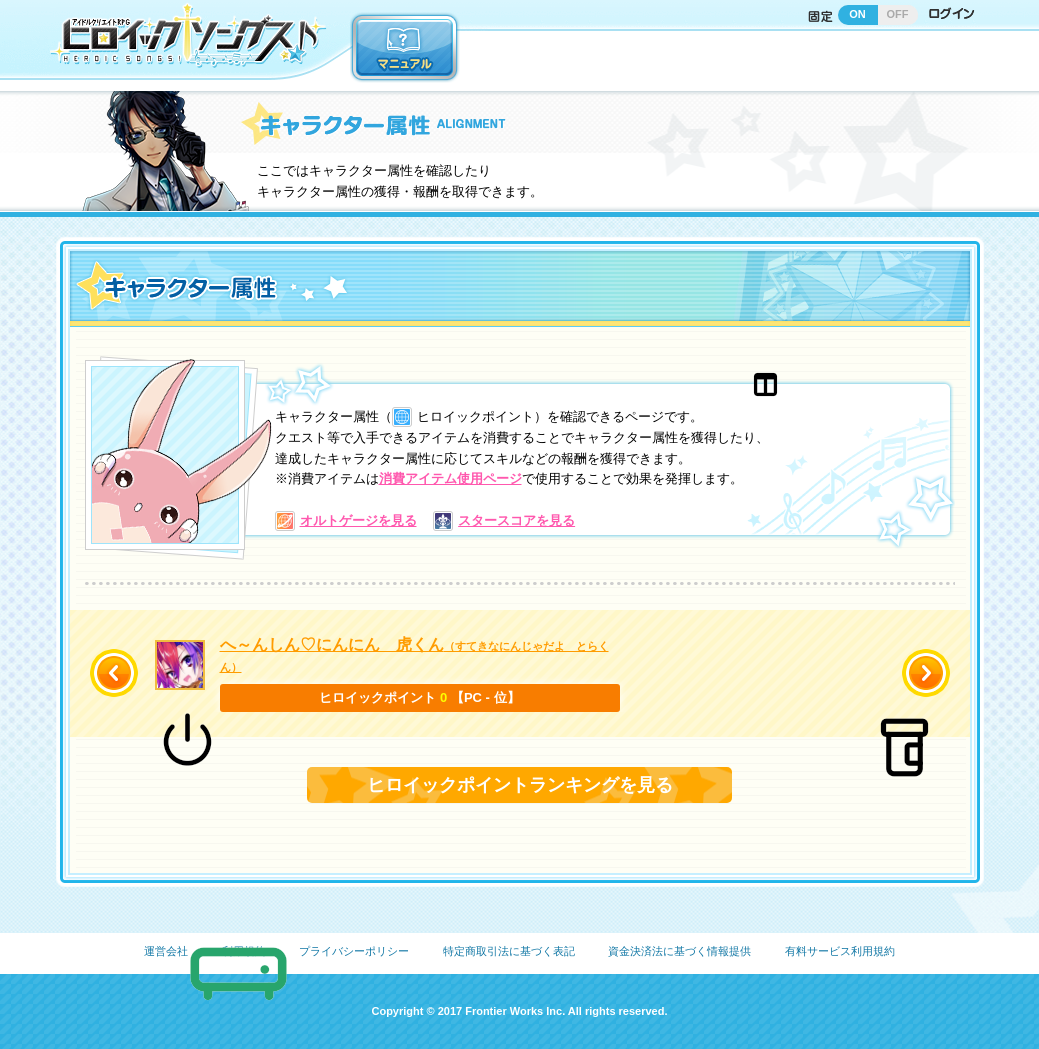  What do you see at coordinates (765, 384) in the screenshot?
I see `switch to column view layout` at bounding box center [765, 384].